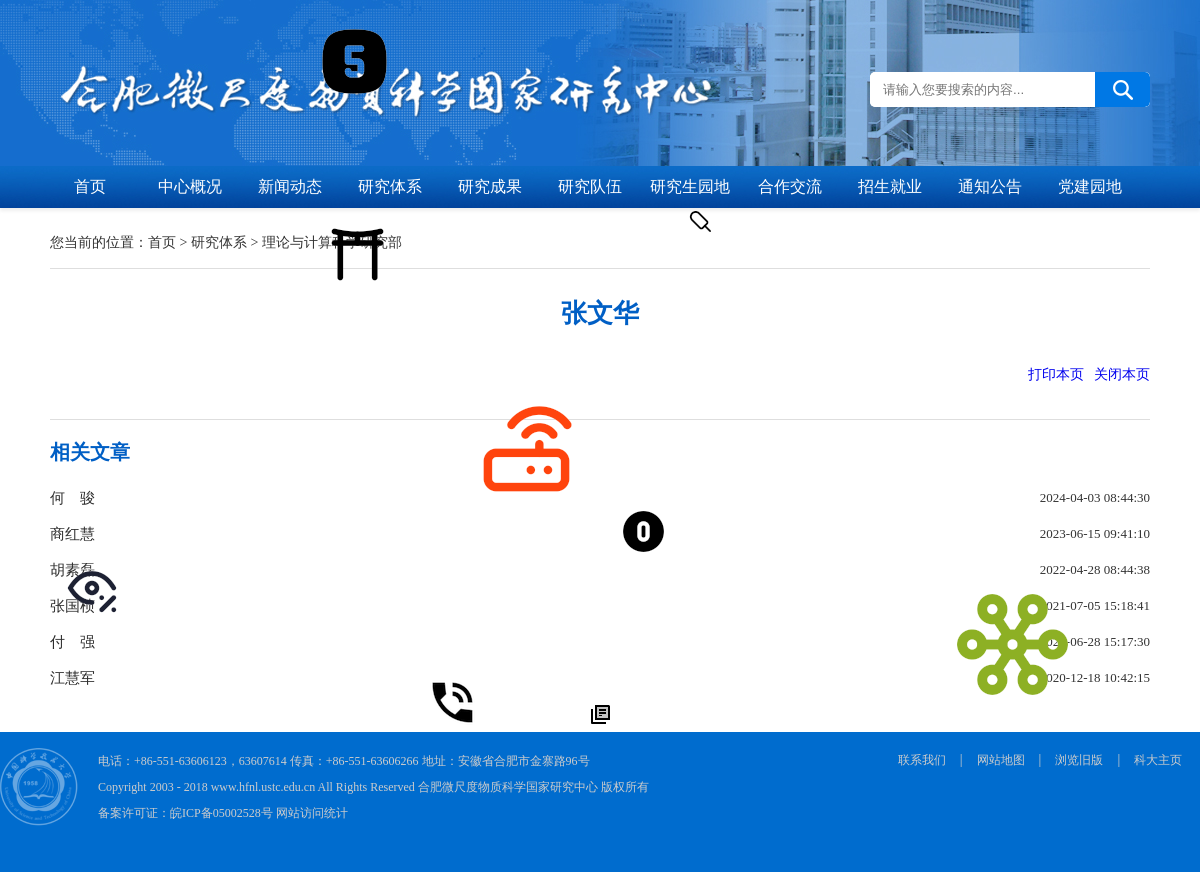 This screenshot has width=1200, height=872. What do you see at coordinates (600, 714) in the screenshot?
I see `access your library or reading list` at bounding box center [600, 714].